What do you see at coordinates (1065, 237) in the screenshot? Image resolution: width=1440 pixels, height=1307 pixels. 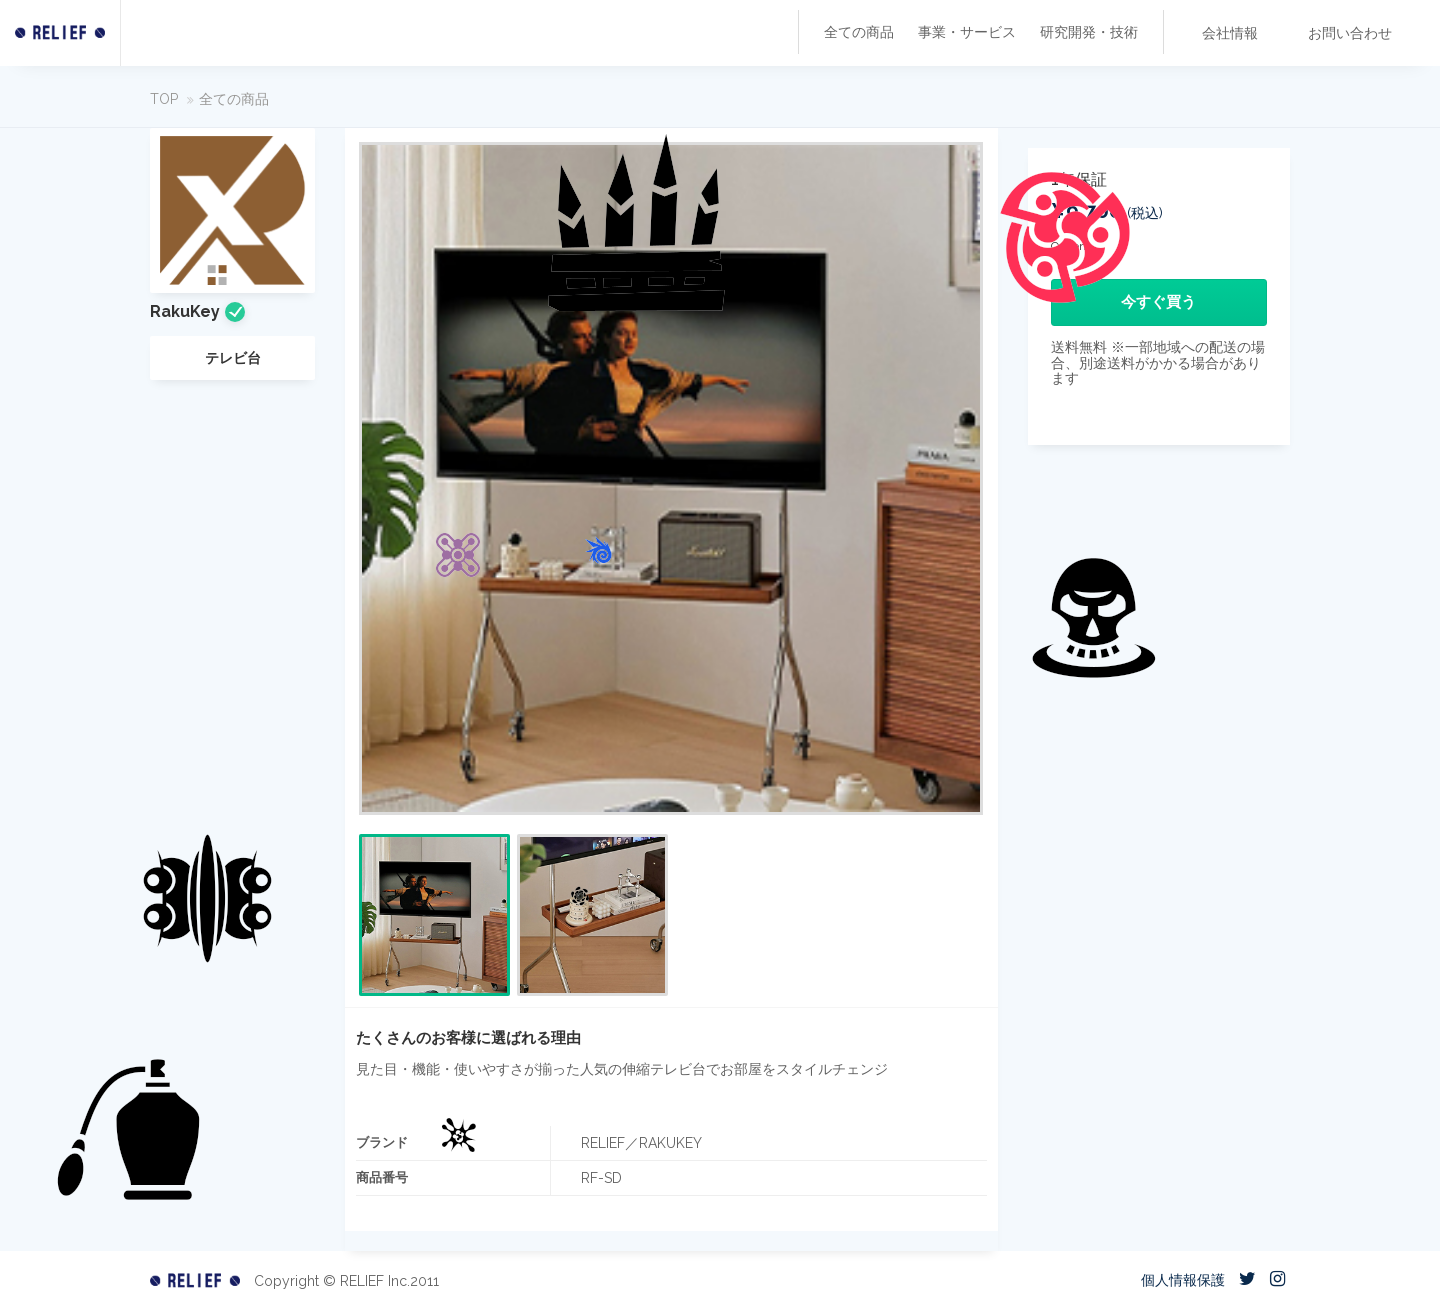 I see `indicates maximum security or multi-factor authentication enabled` at bounding box center [1065, 237].